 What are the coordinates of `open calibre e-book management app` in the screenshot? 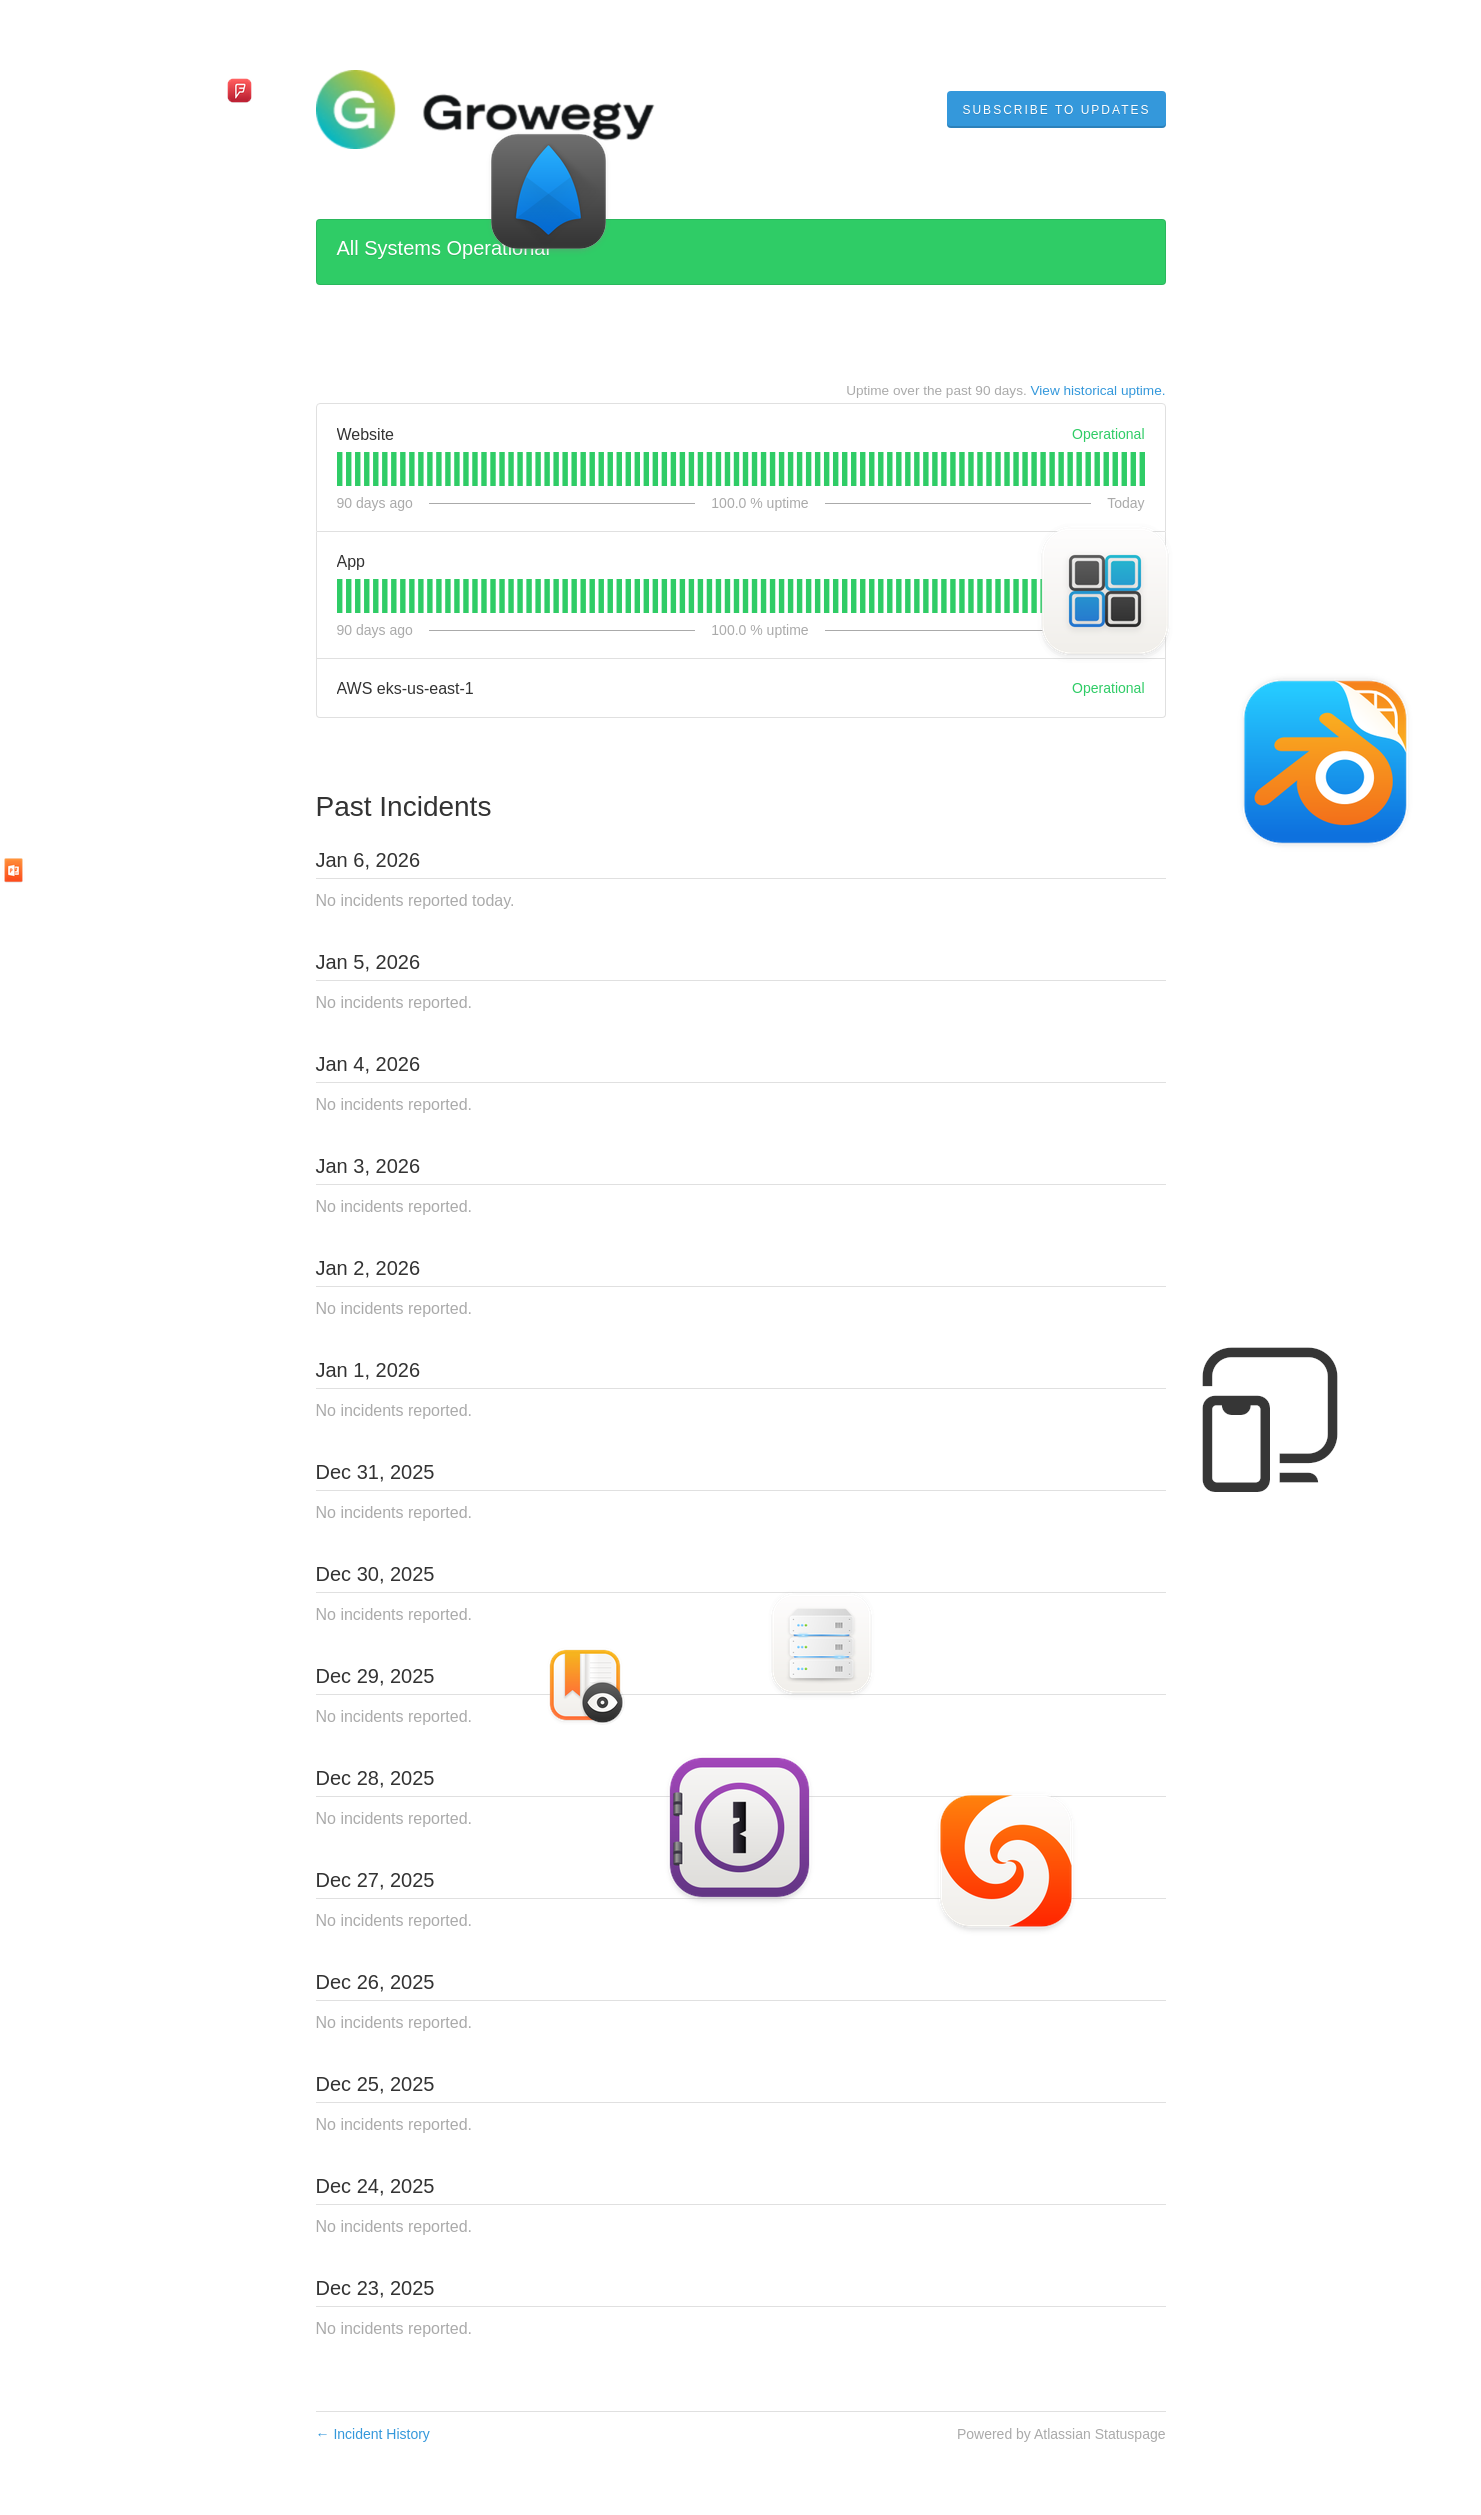 It's located at (585, 1685).